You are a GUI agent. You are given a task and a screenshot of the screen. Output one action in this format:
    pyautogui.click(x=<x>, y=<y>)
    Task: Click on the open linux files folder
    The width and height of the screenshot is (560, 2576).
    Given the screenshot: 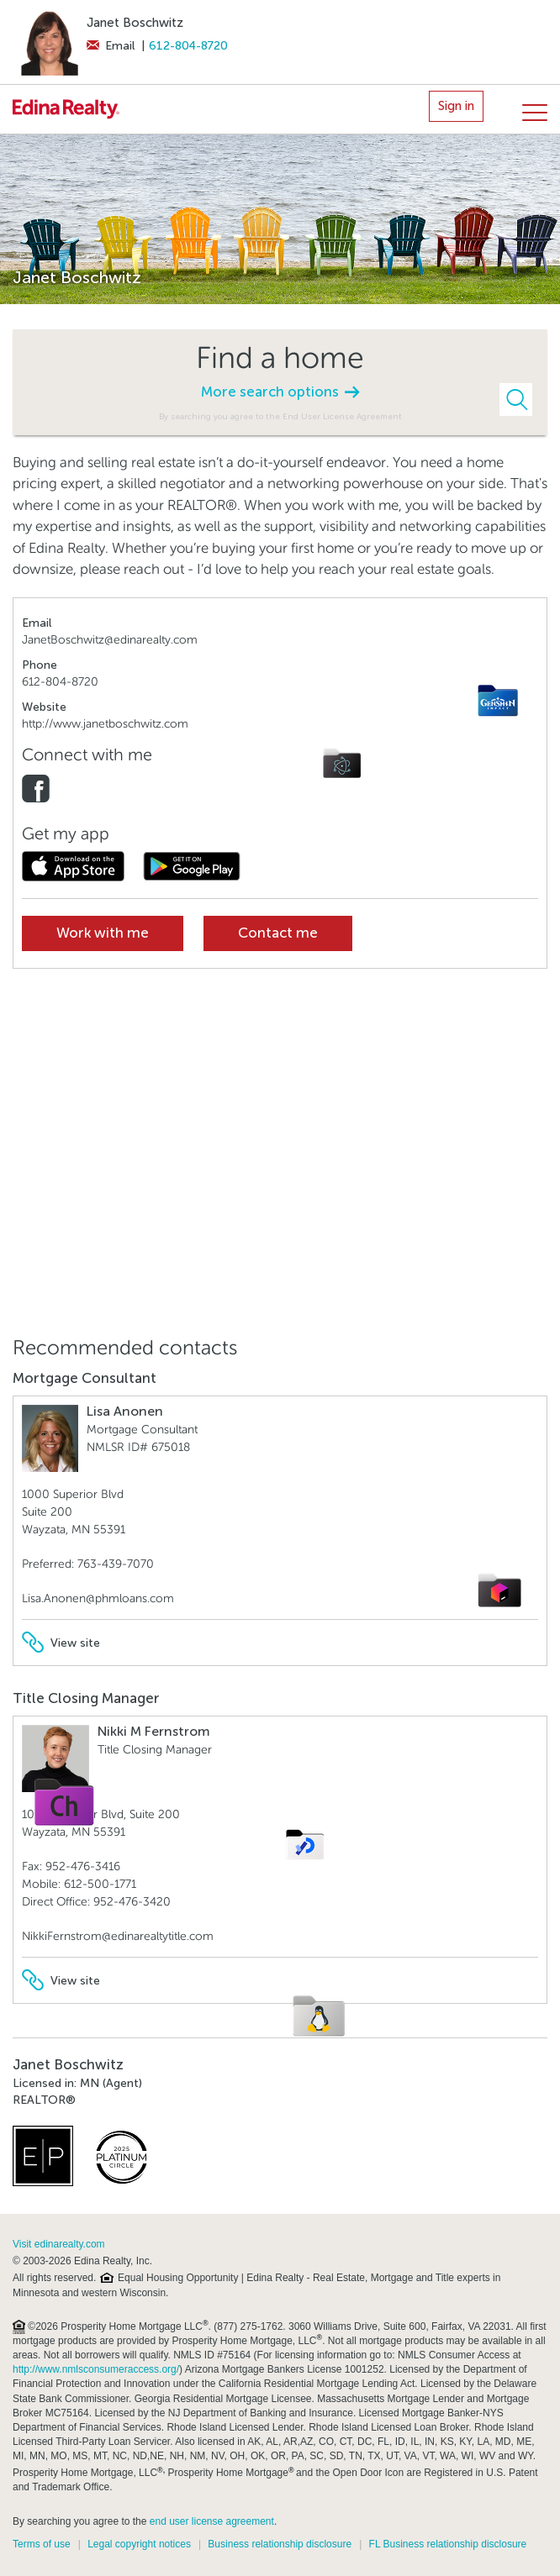 What is the action you would take?
    pyautogui.click(x=319, y=2017)
    